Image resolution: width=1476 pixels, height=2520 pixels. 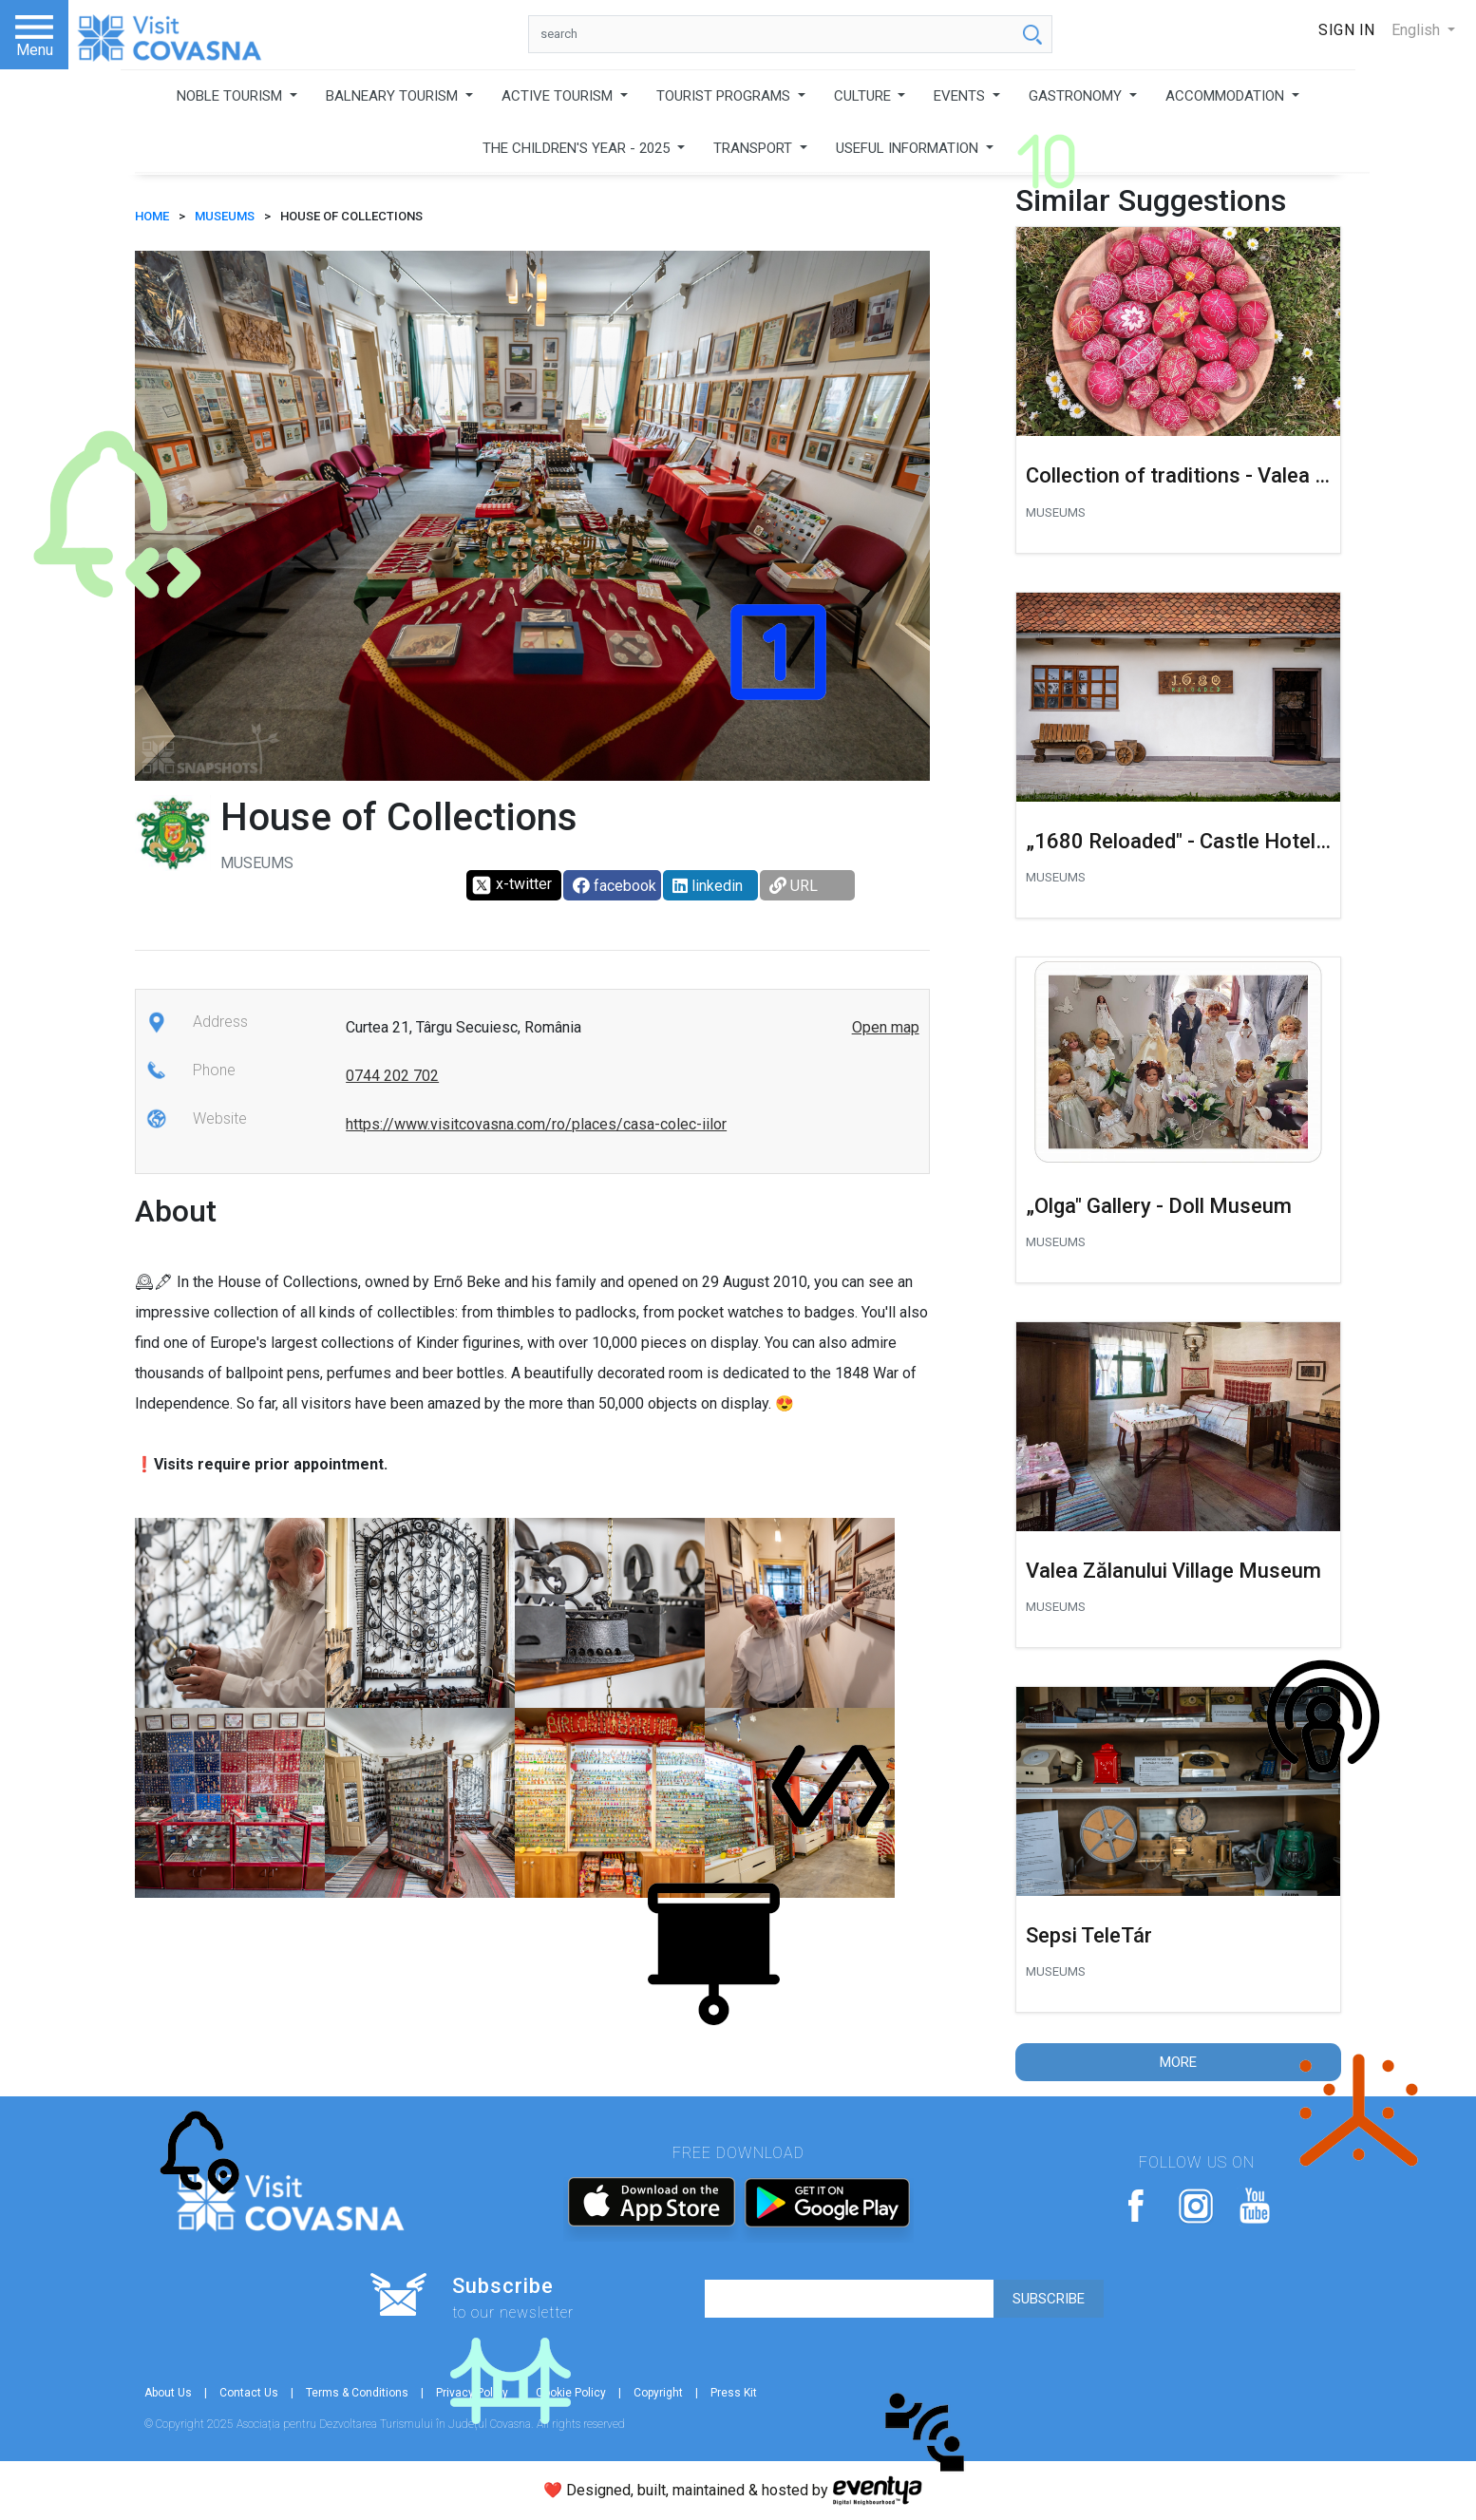 What do you see at coordinates (713, 1943) in the screenshot?
I see `start a presentation` at bounding box center [713, 1943].